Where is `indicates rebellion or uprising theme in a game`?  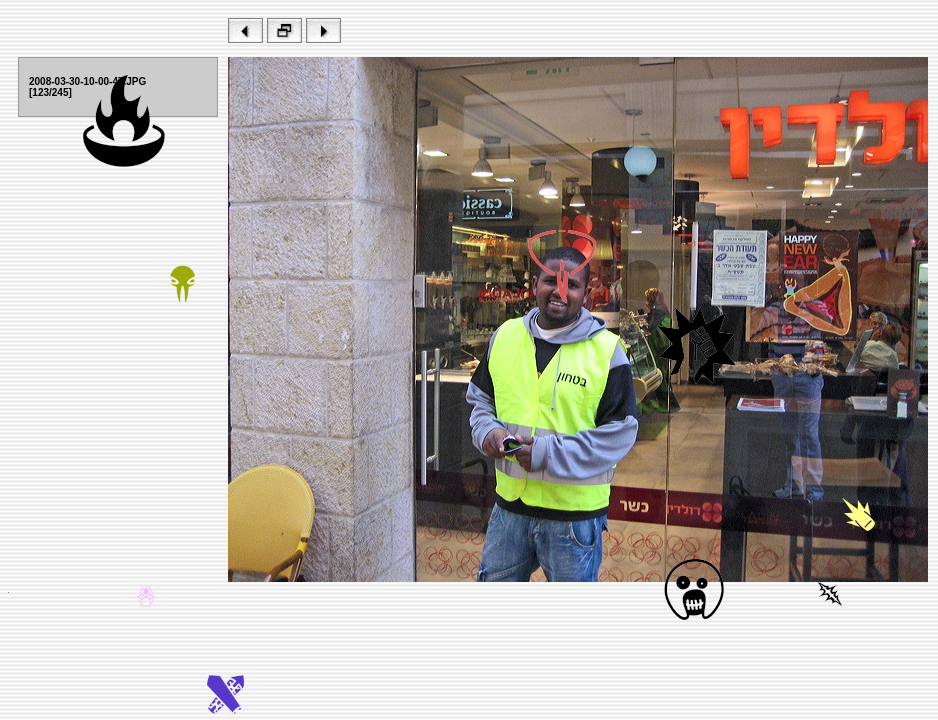 indicates rebellion or uprising theme in a game is located at coordinates (696, 345).